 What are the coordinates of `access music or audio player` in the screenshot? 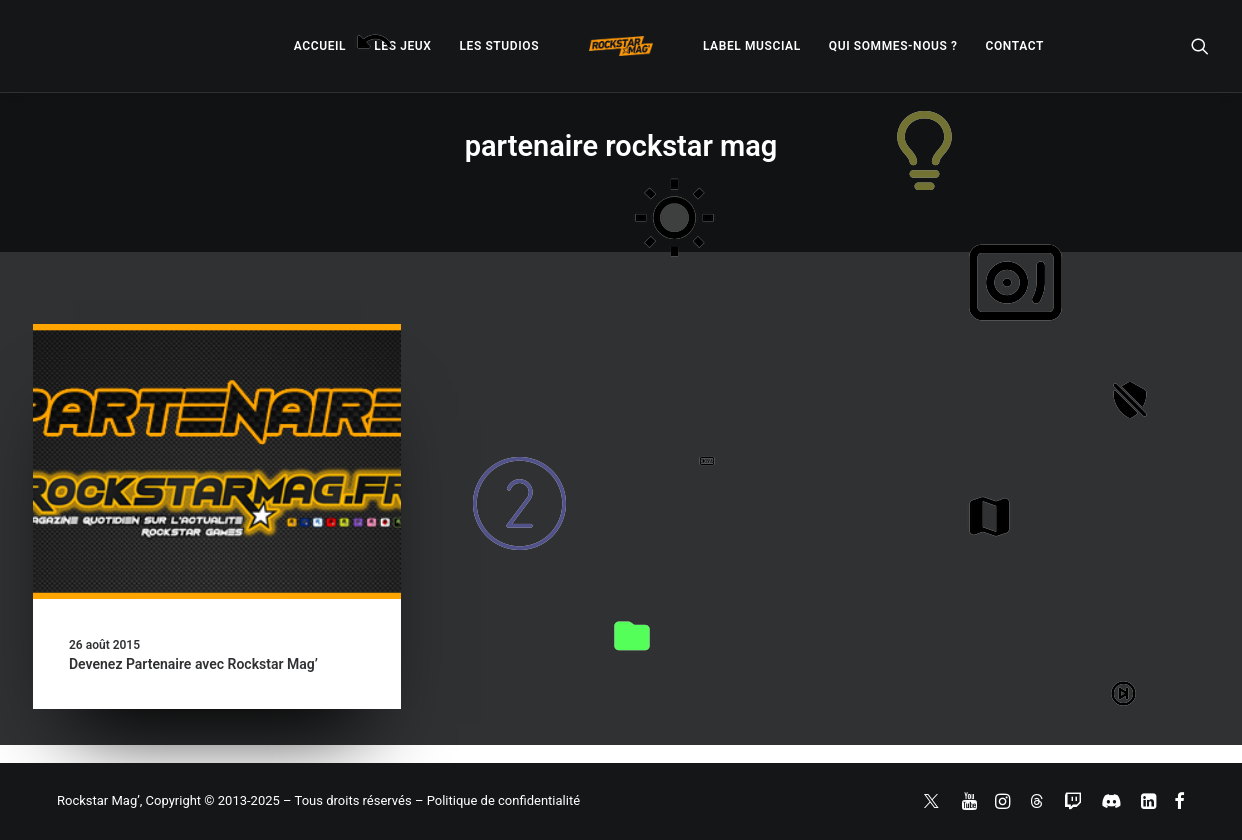 It's located at (1015, 282).